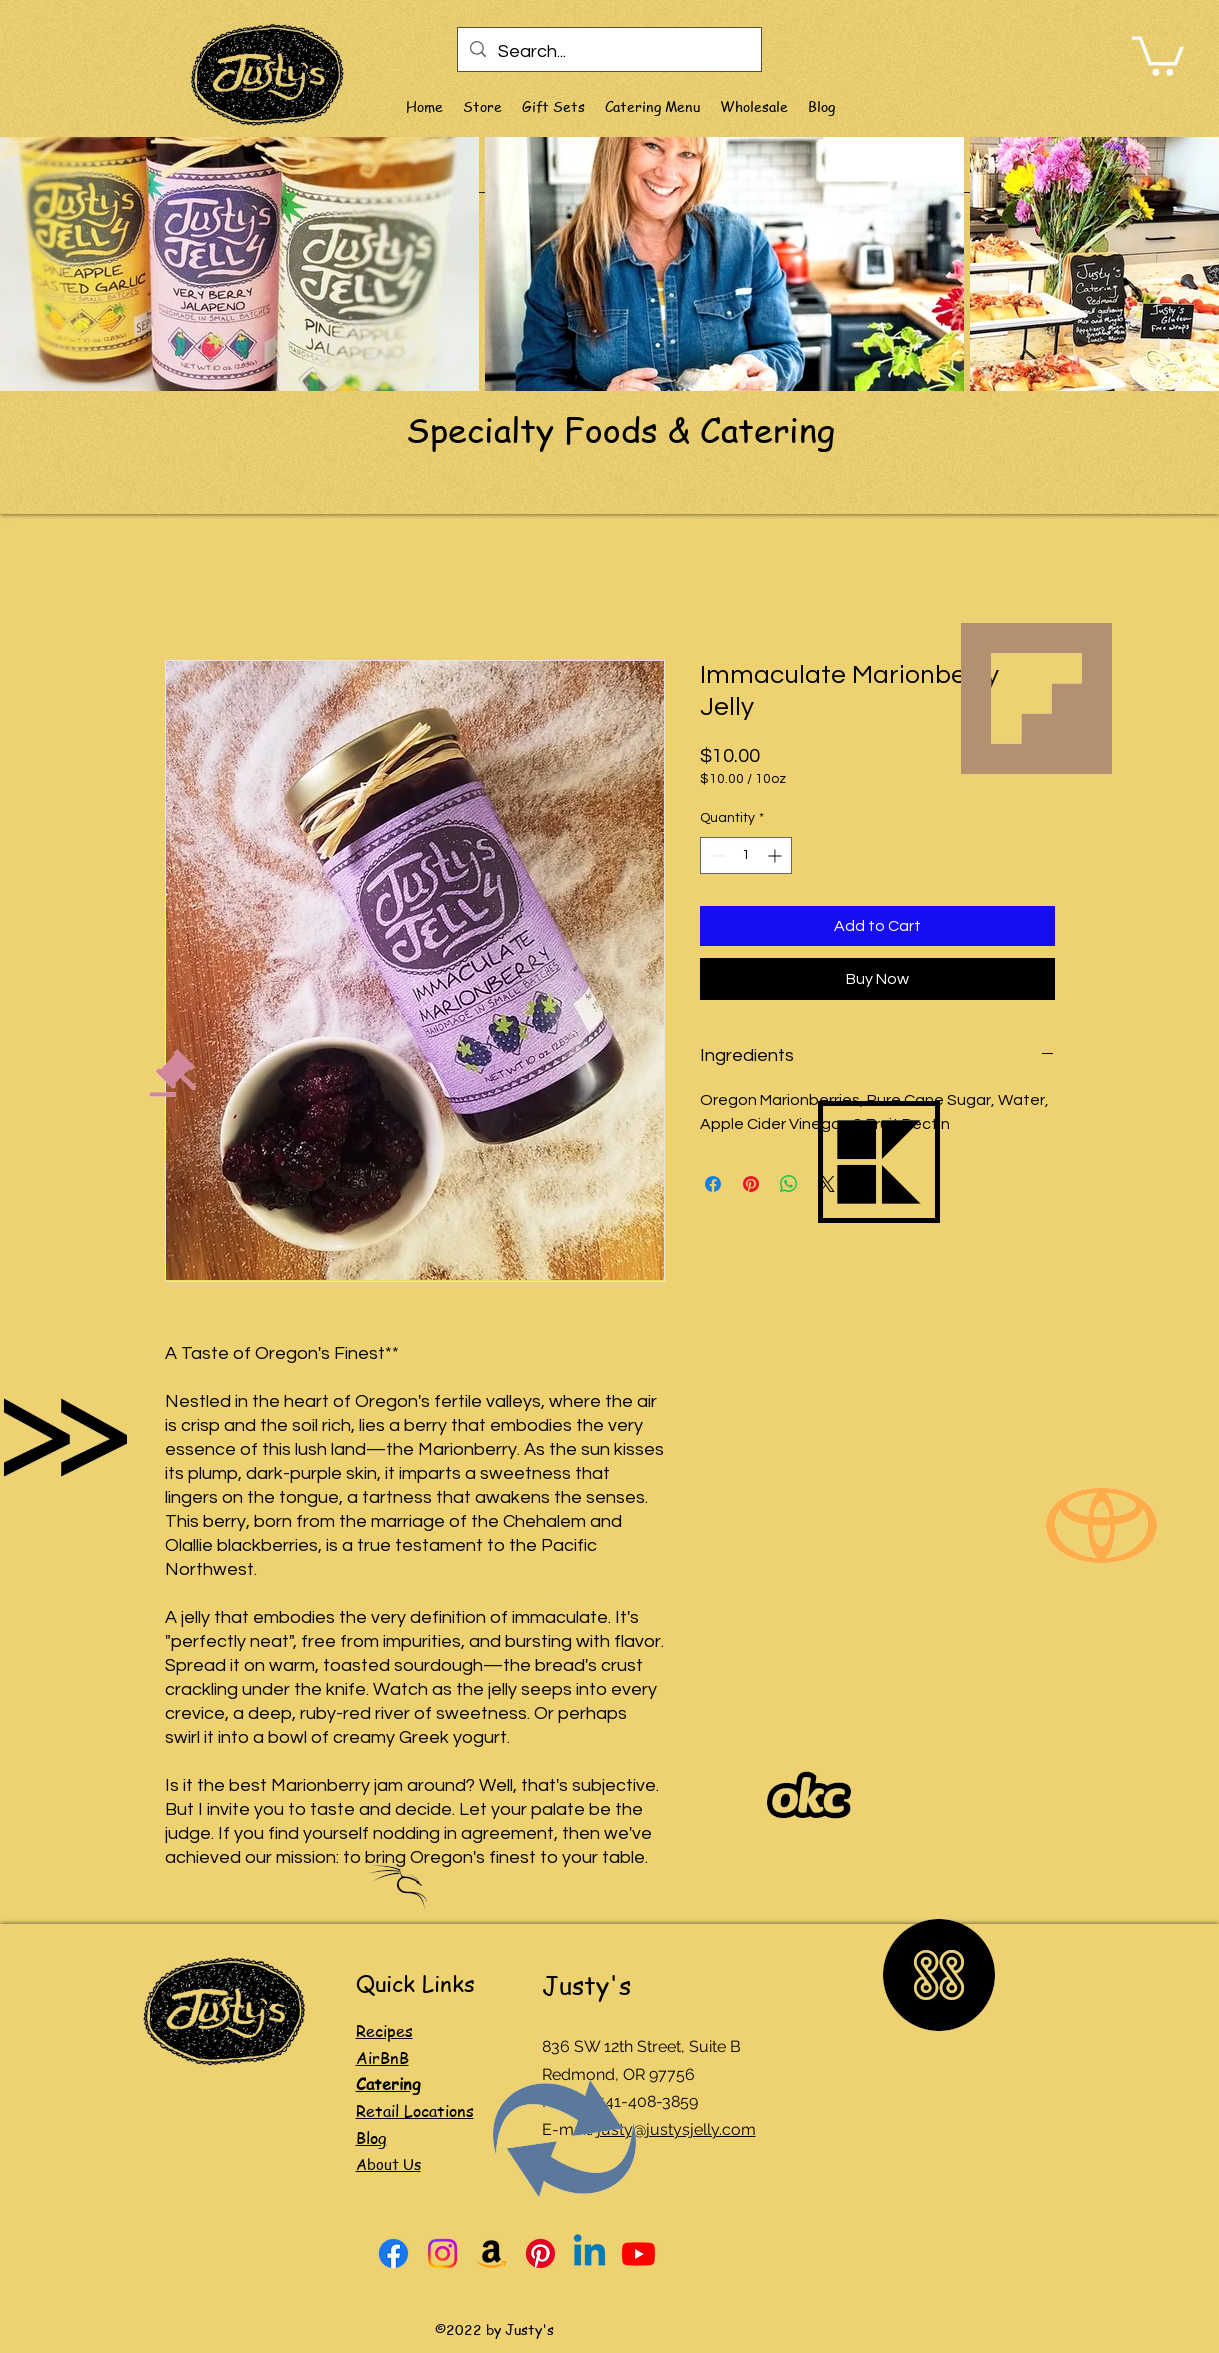 The image size is (1219, 2353). What do you see at coordinates (1101, 1525) in the screenshot?
I see `Toyota brand logo` at bounding box center [1101, 1525].